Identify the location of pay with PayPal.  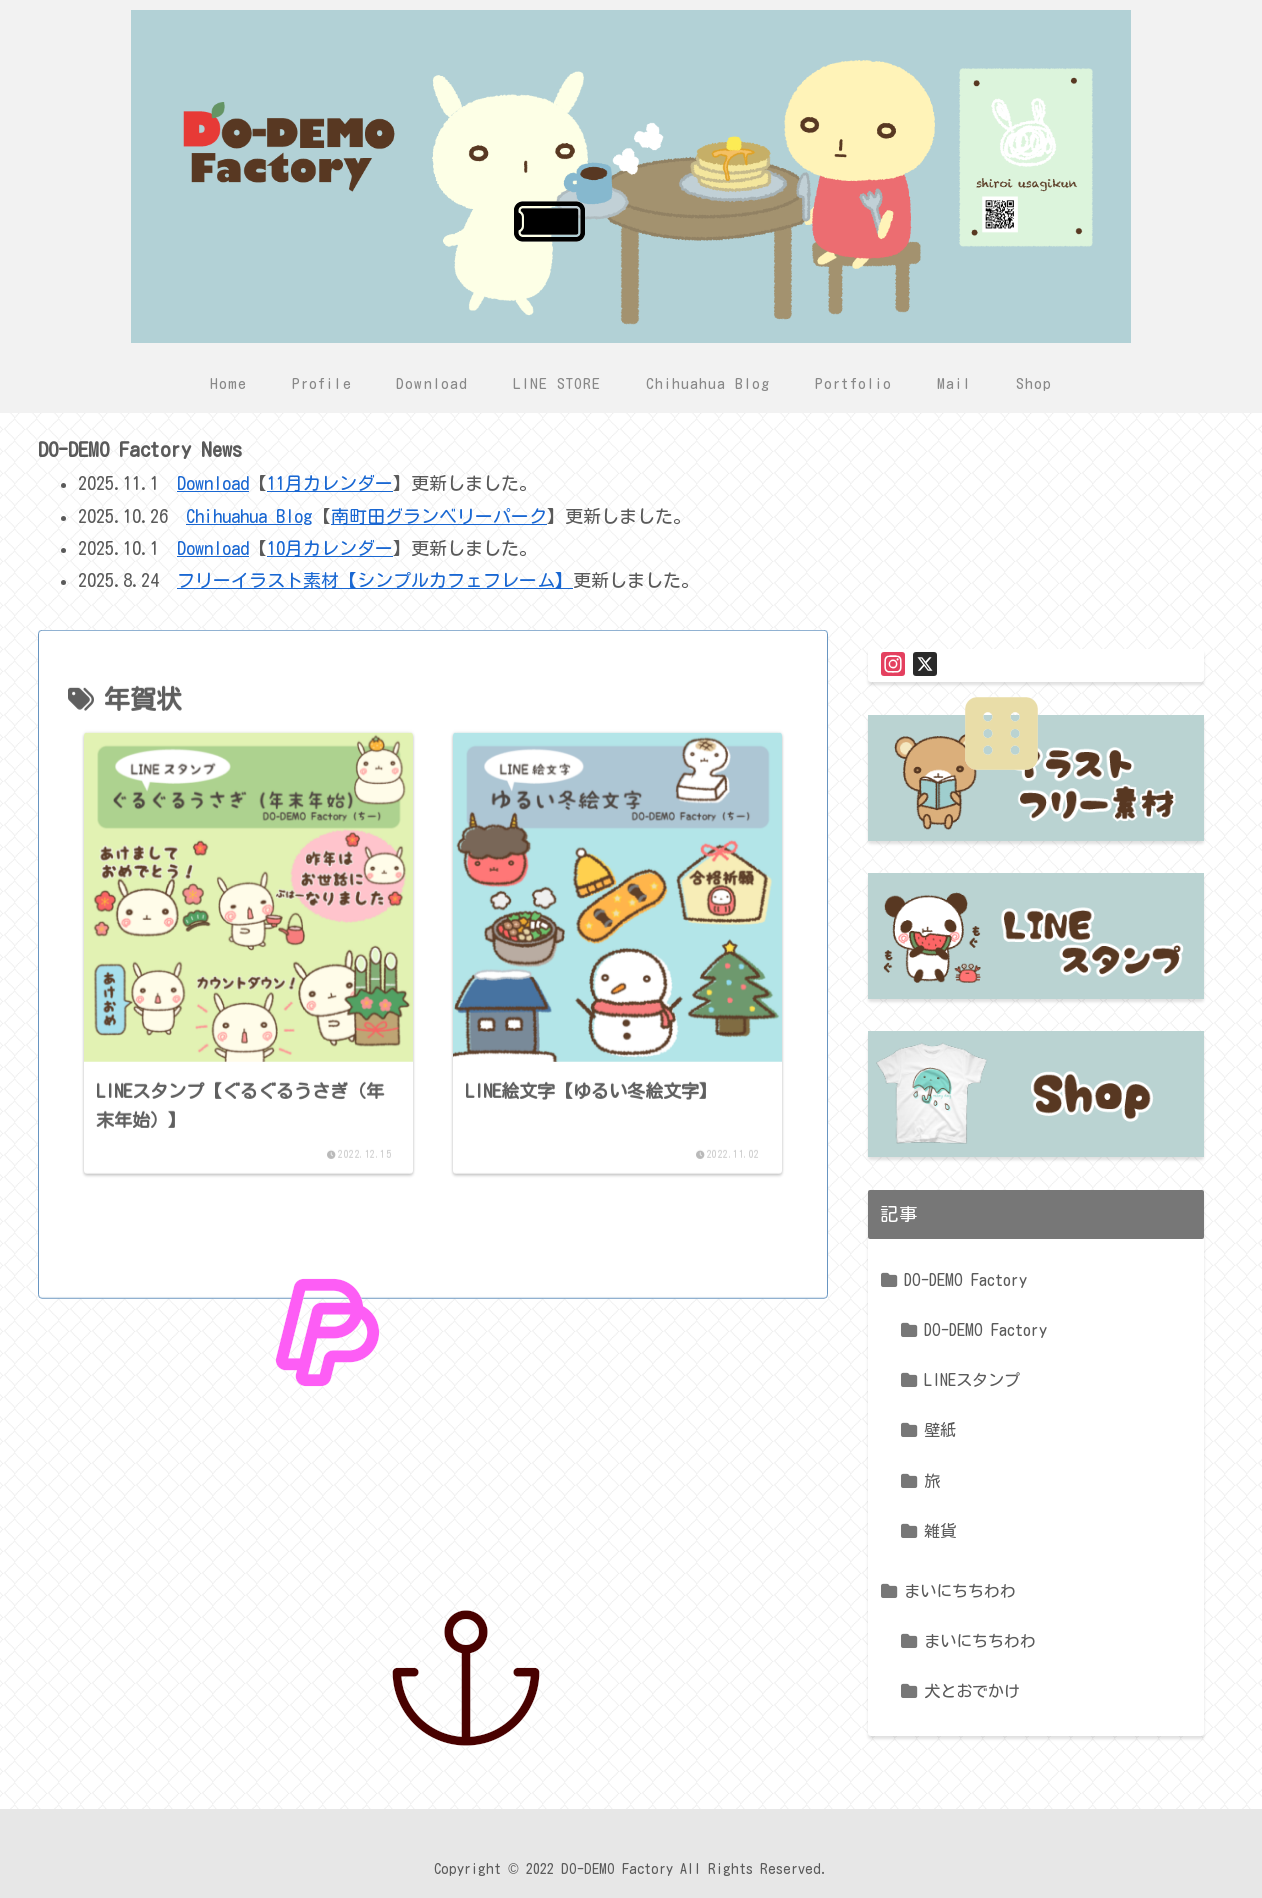
(325, 1332).